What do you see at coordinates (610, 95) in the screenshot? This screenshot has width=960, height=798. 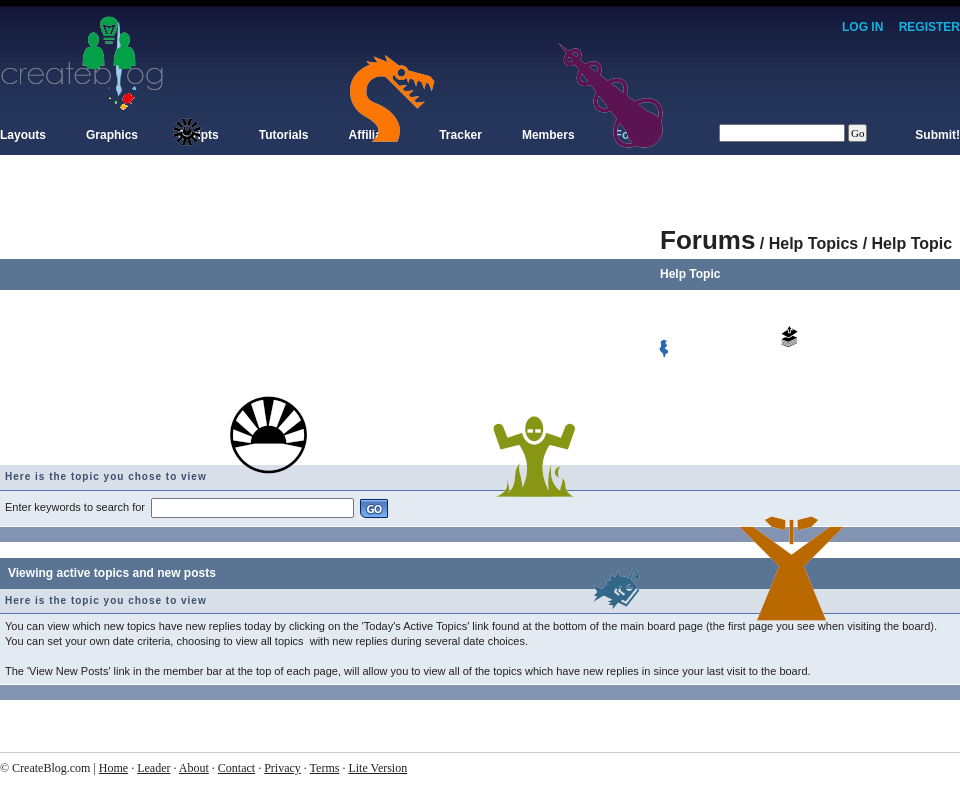 I see `equip or select a beam weapon` at bounding box center [610, 95].